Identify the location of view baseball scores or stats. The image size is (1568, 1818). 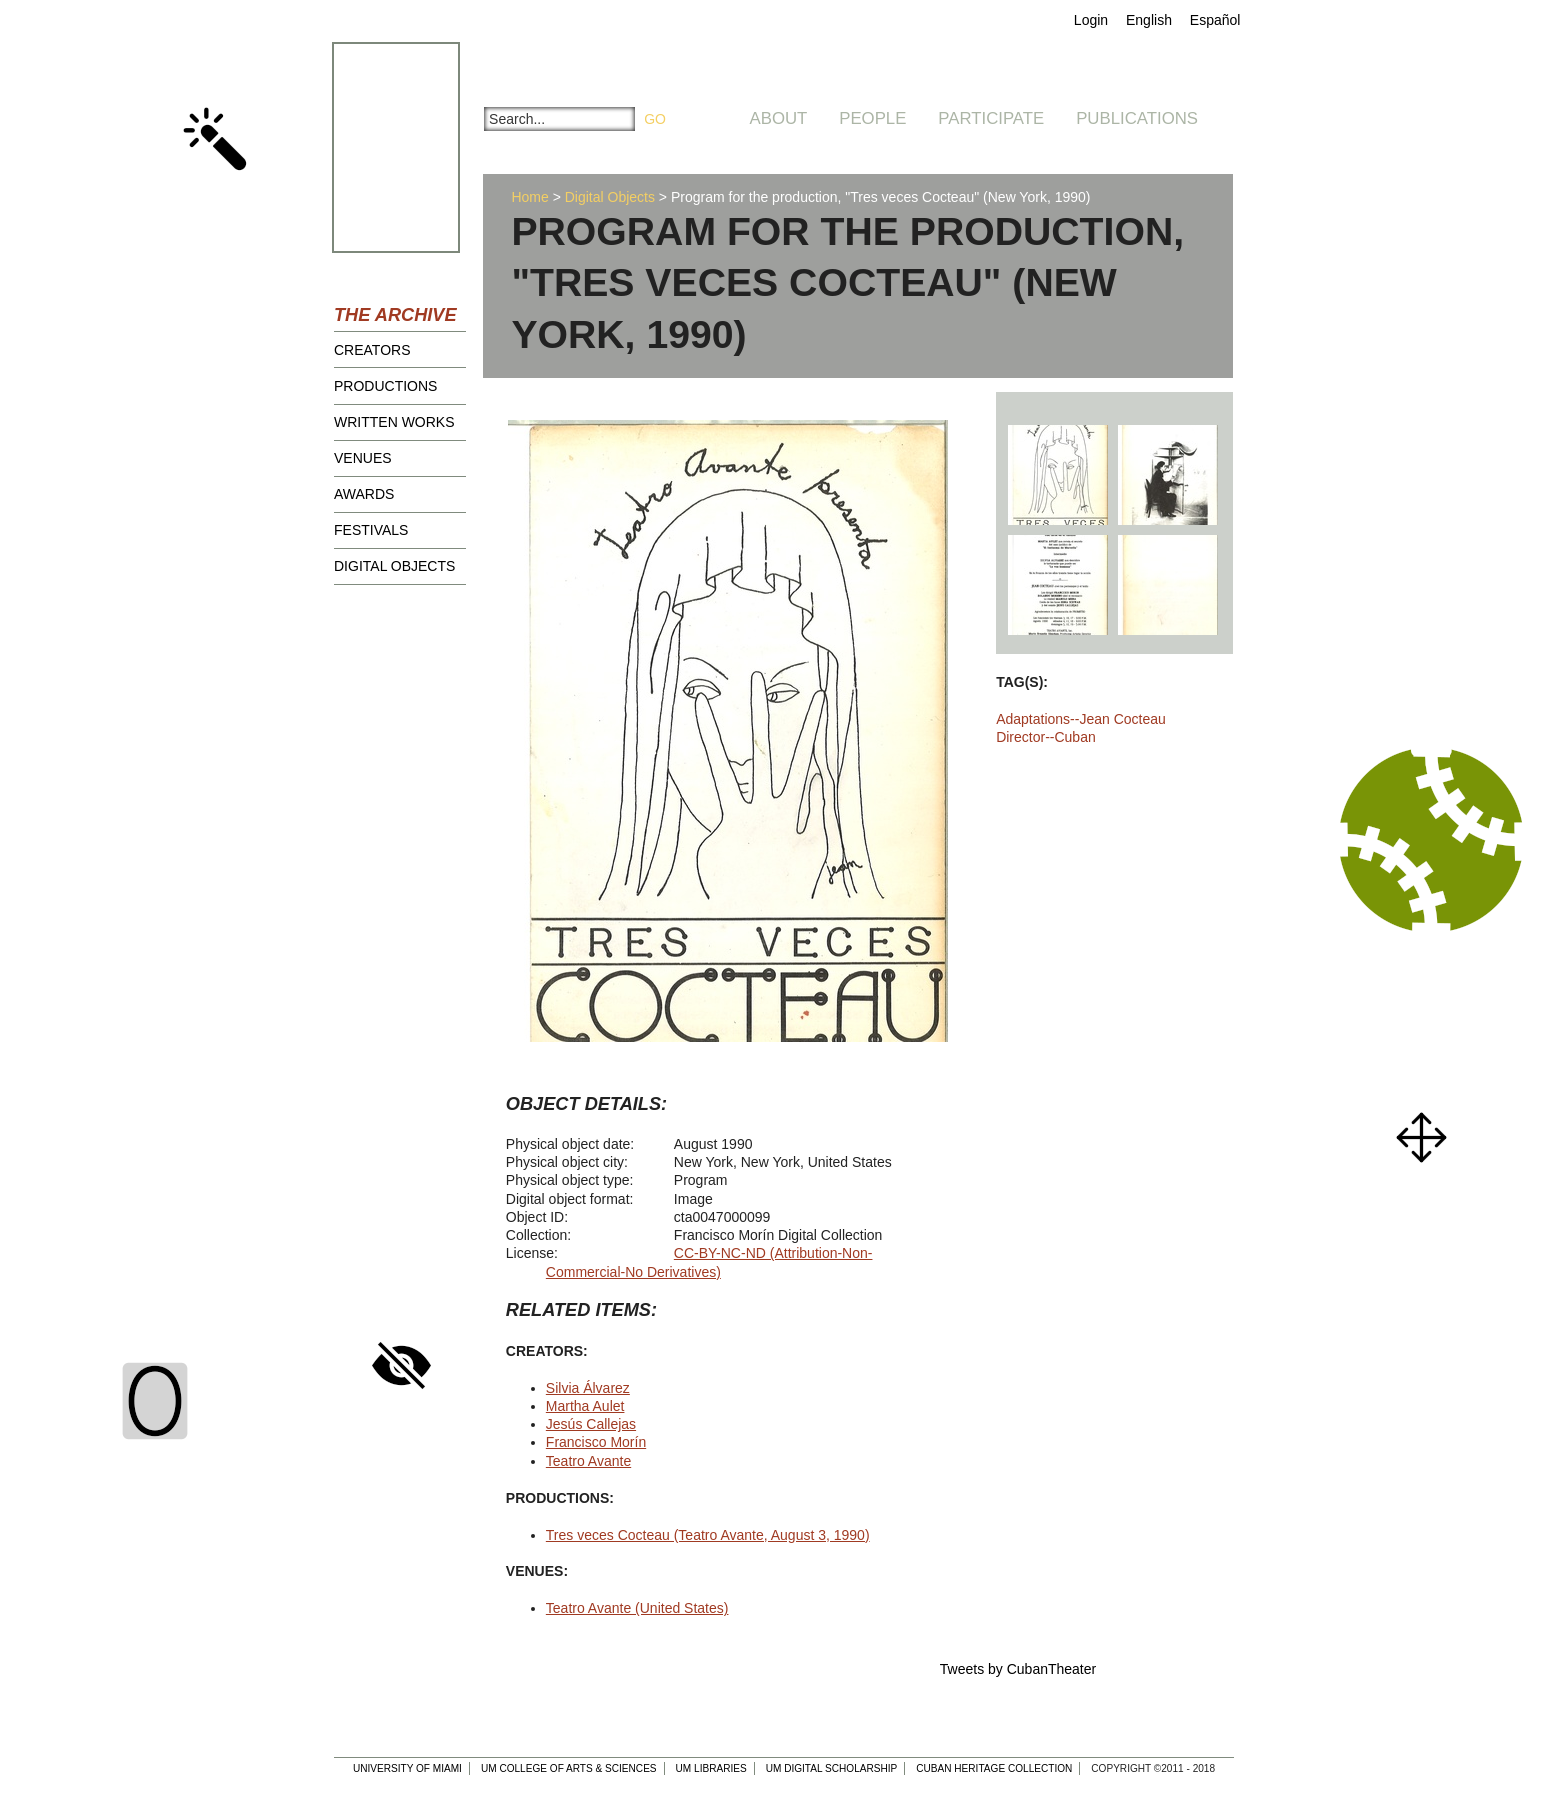
(1431, 840).